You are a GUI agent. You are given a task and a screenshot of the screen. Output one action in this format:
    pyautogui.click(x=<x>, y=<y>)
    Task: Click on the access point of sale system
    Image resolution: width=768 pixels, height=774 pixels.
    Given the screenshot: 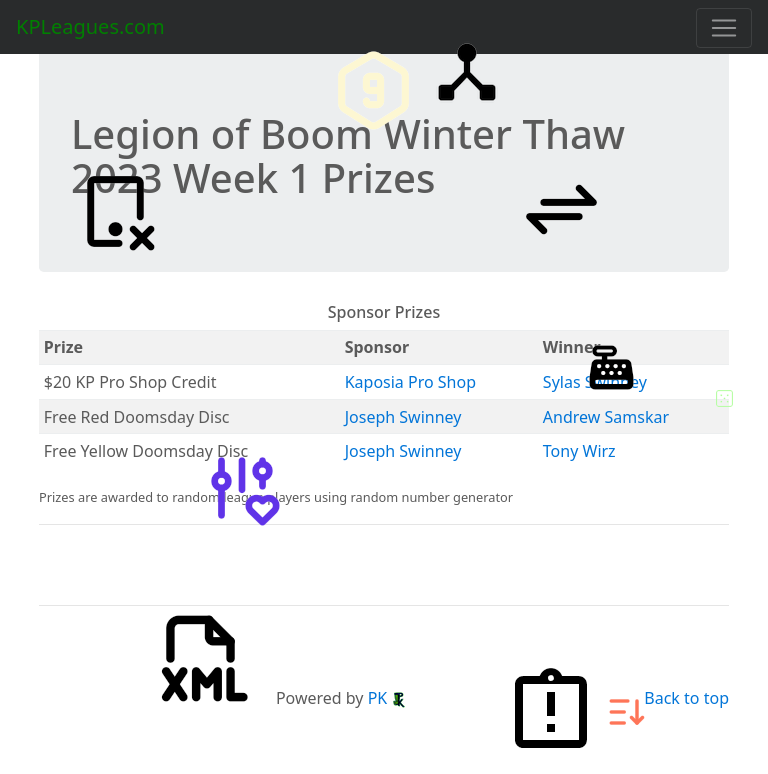 What is the action you would take?
    pyautogui.click(x=611, y=367)
    